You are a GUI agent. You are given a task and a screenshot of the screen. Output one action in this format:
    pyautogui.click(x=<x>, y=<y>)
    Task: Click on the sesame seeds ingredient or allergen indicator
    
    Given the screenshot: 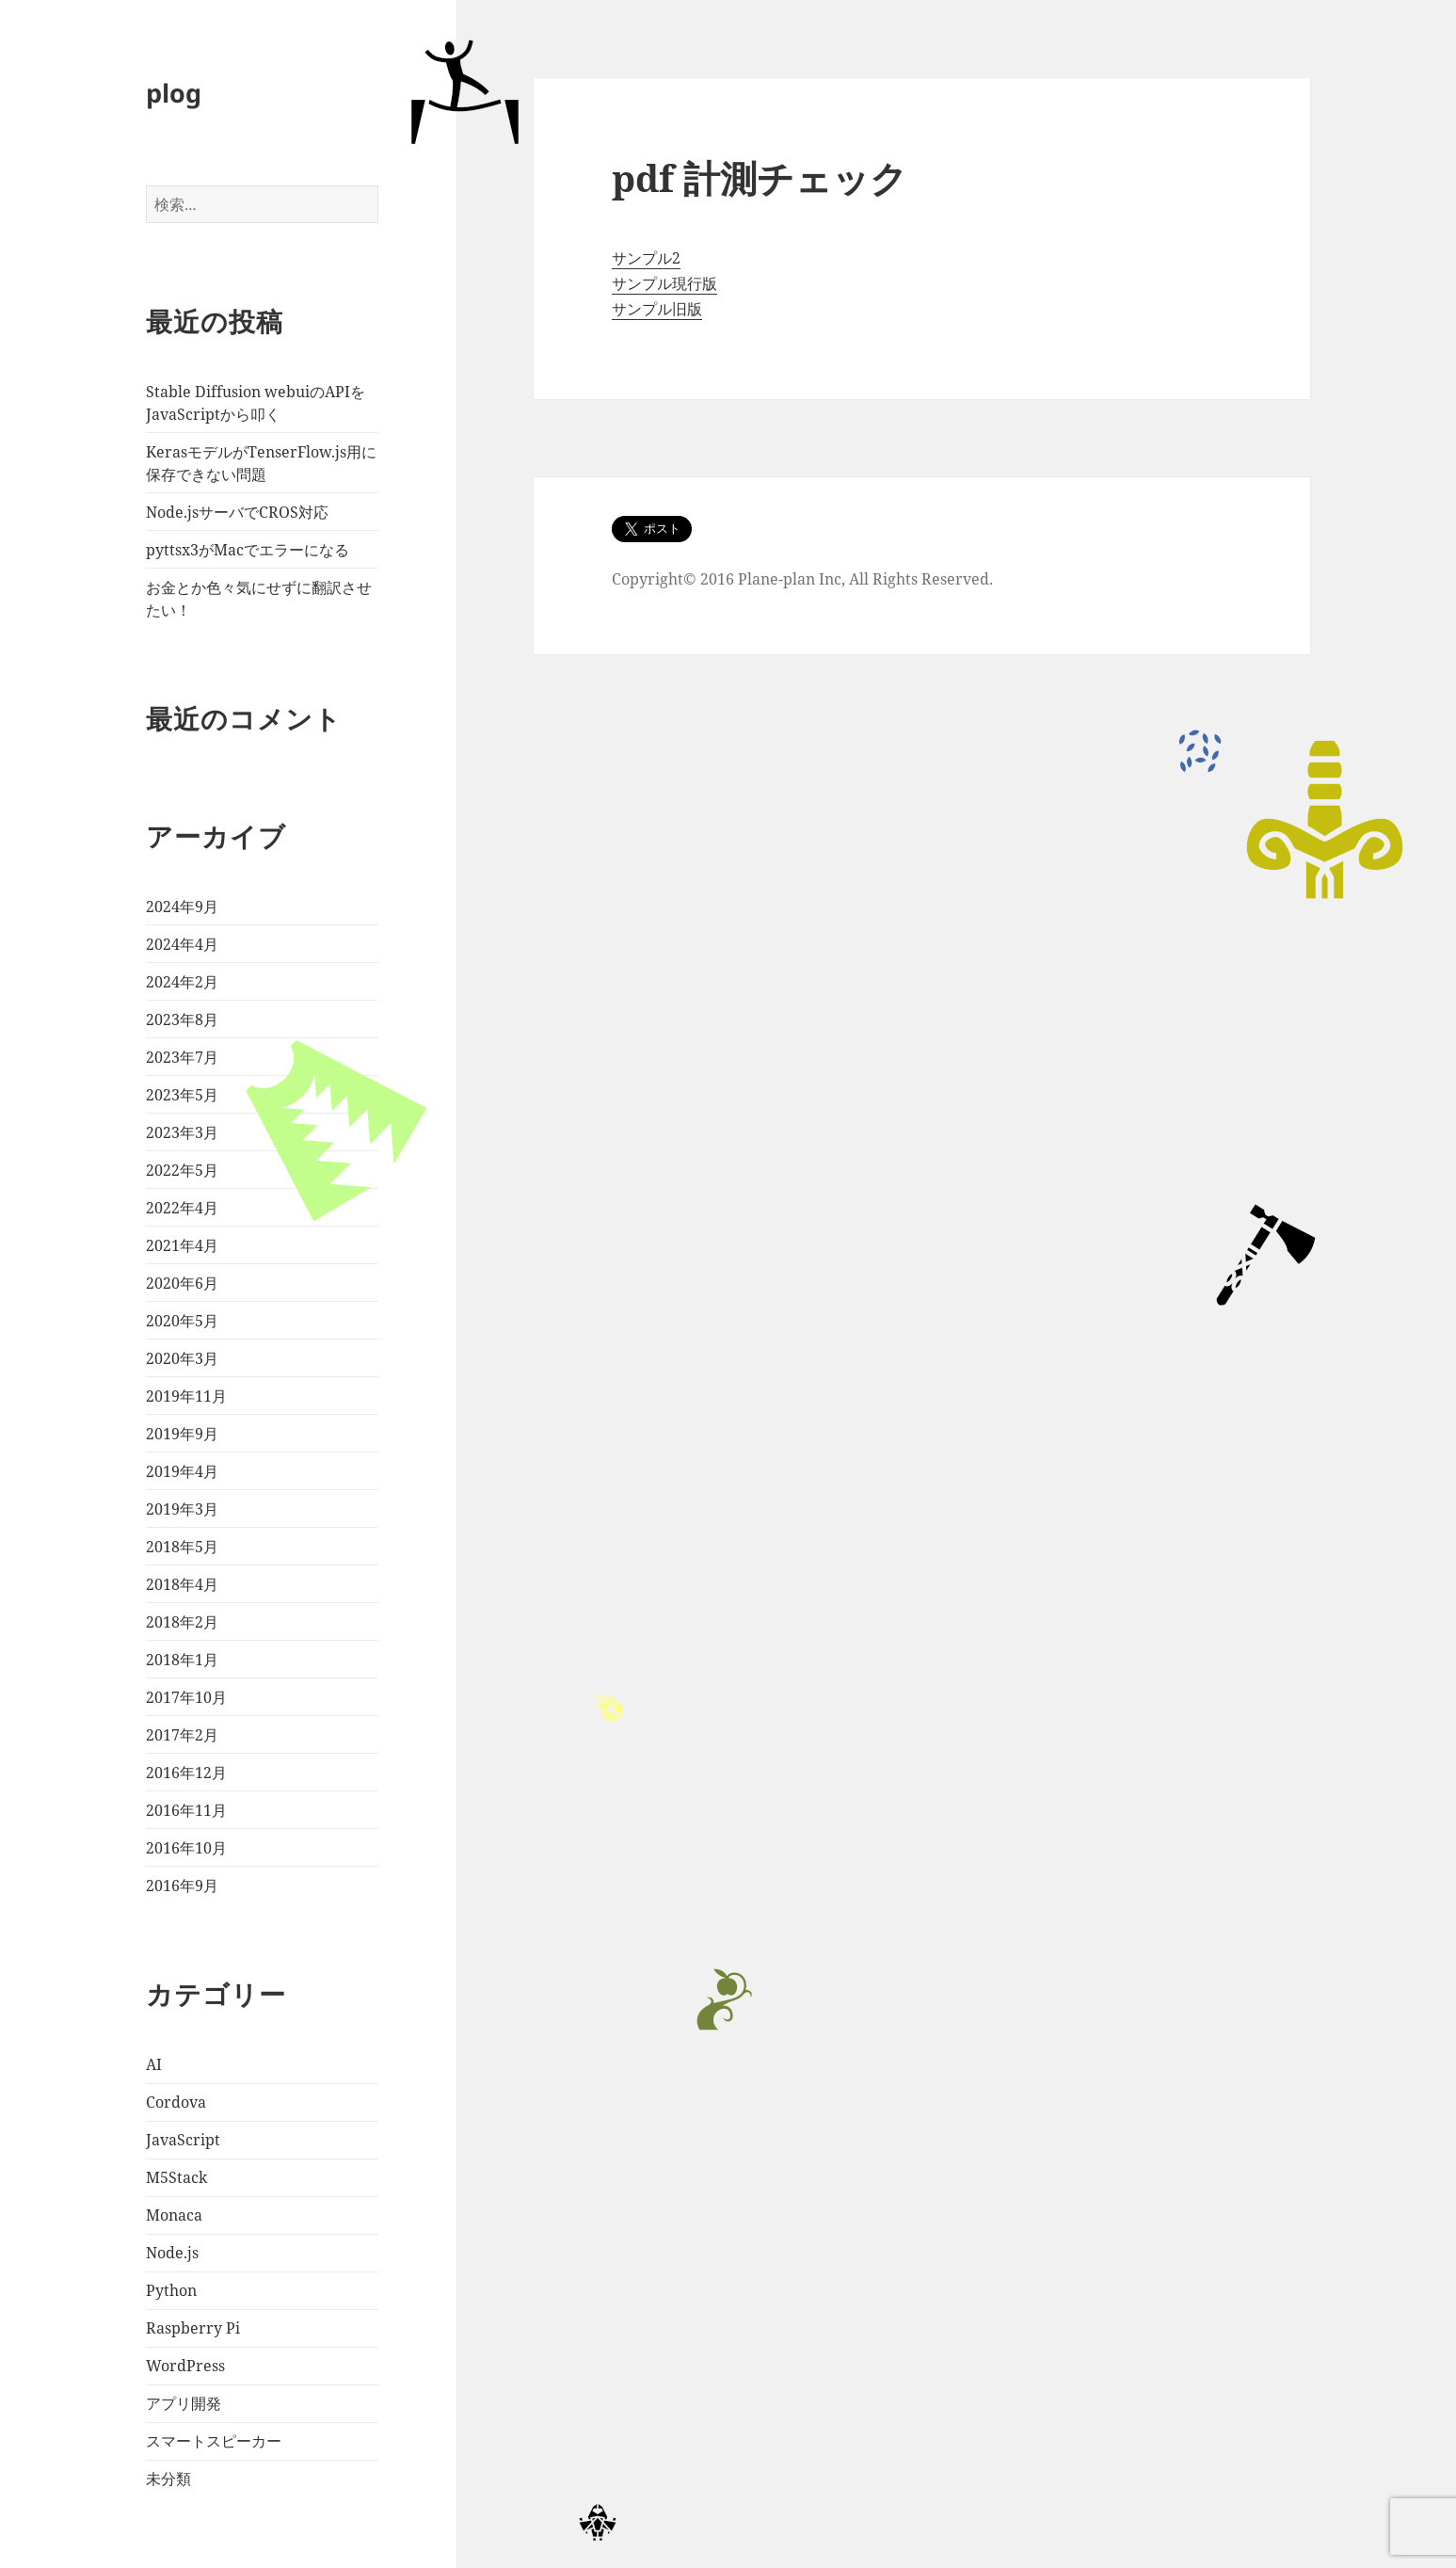 What is the action you would take?
    pyautogui.click(x=1200, y=751)
    